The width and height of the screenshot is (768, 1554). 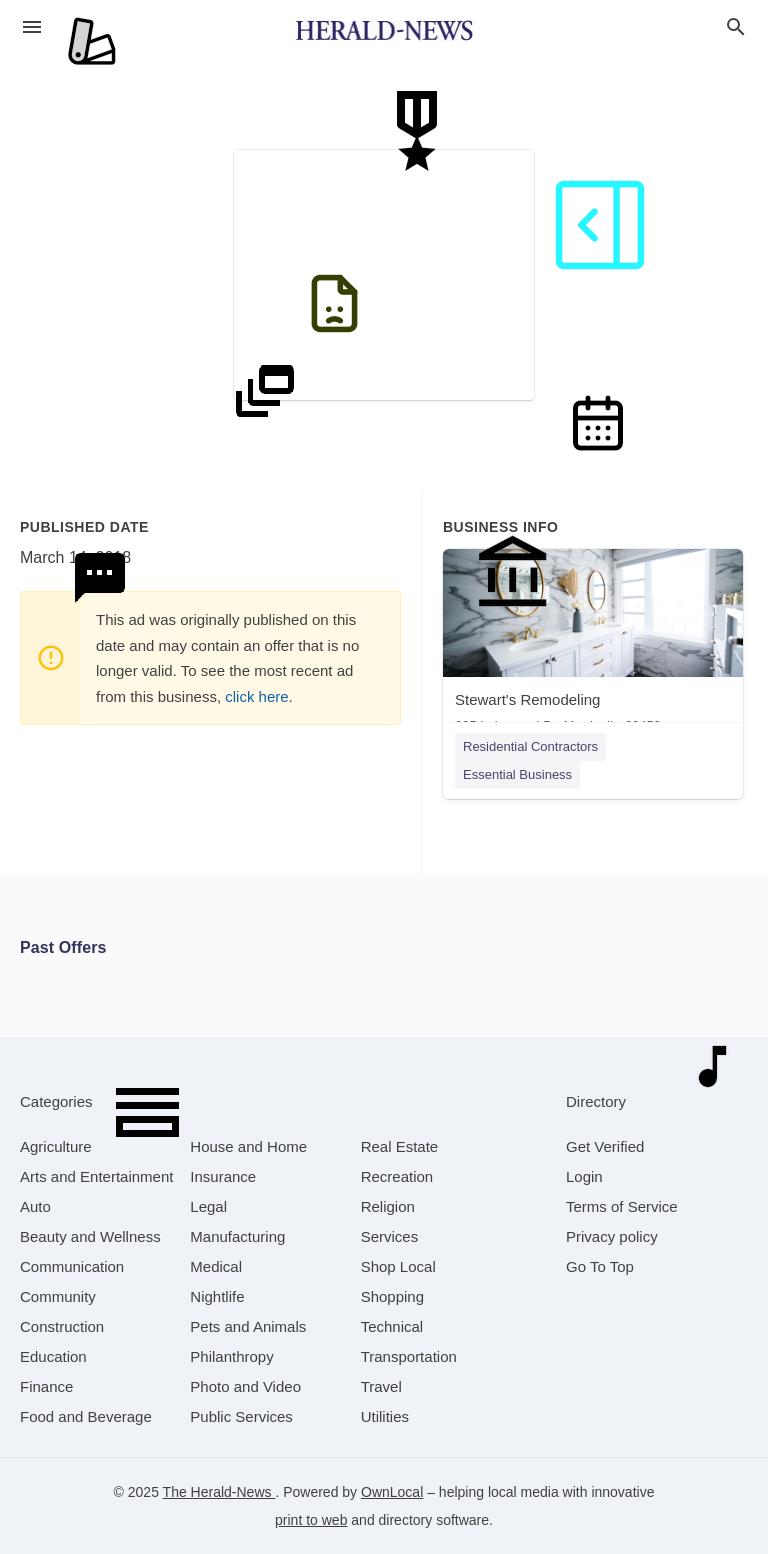 I want to click on view calendar with scheduled events, so click(x=598, y=423).